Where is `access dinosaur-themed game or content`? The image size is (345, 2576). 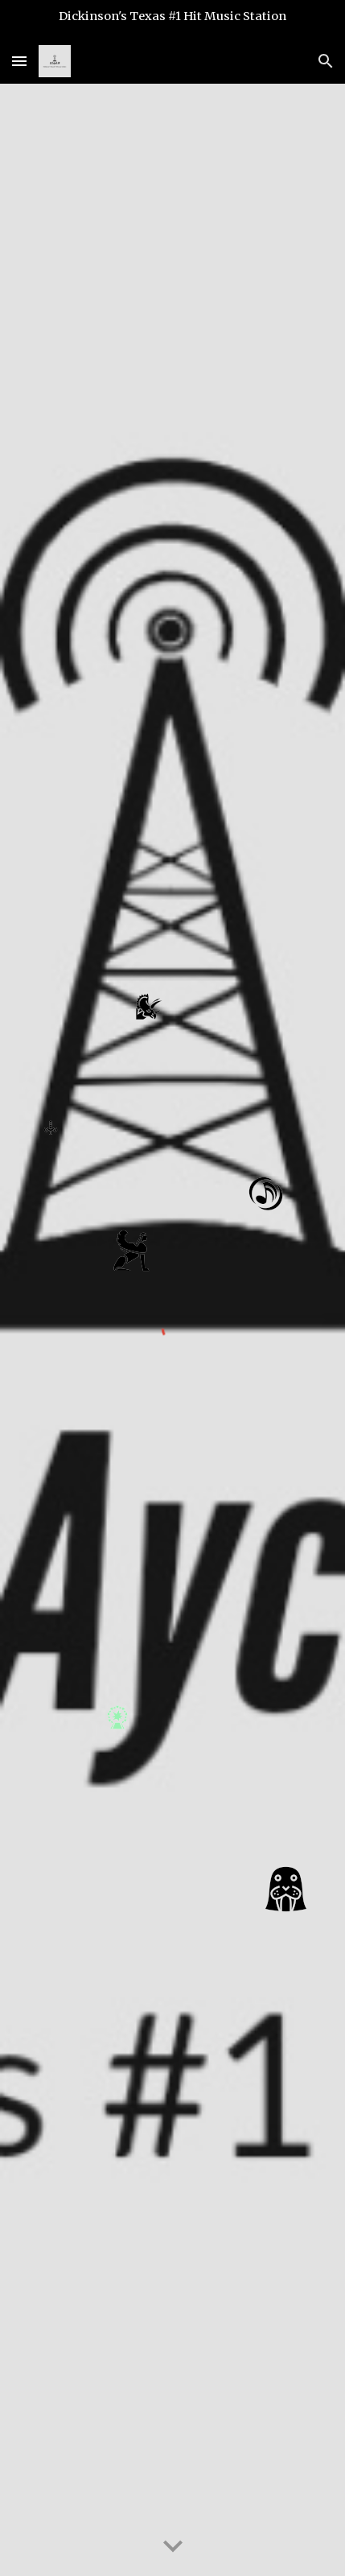
access dinosaur-themed game or content is located at coordinates (149, 1006).